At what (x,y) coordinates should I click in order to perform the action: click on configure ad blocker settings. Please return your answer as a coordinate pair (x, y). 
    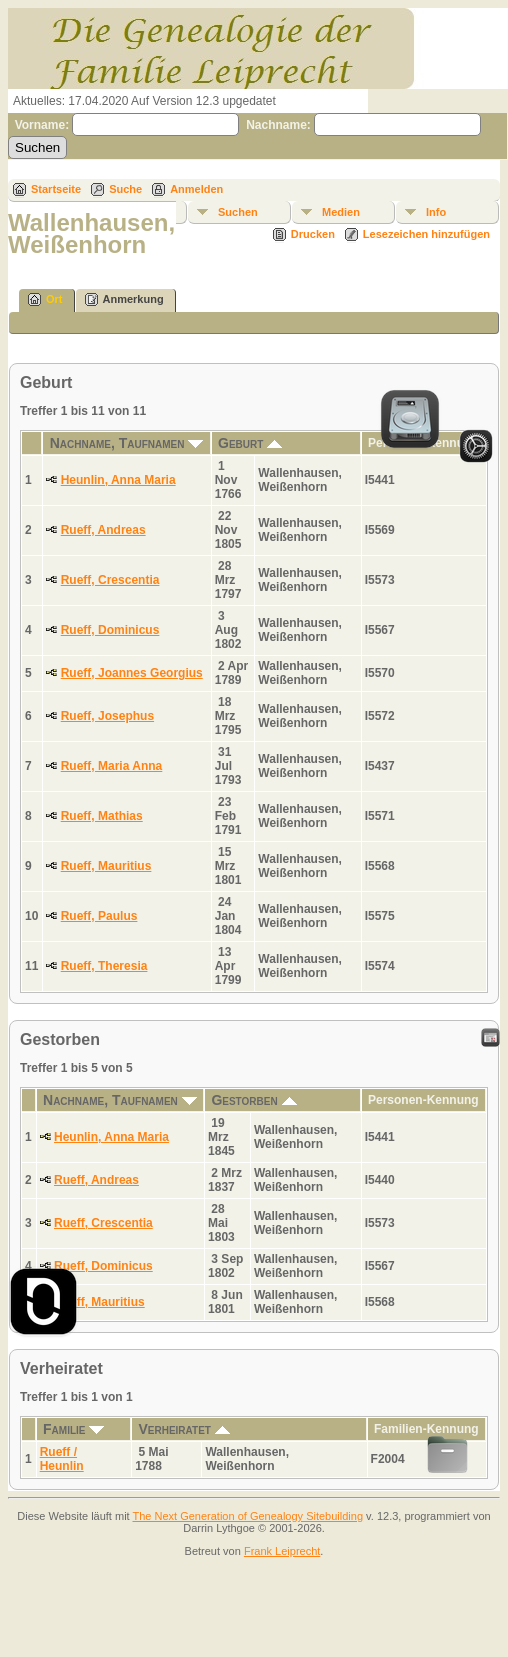
    Looking at the image, I should click on (490, 1037).